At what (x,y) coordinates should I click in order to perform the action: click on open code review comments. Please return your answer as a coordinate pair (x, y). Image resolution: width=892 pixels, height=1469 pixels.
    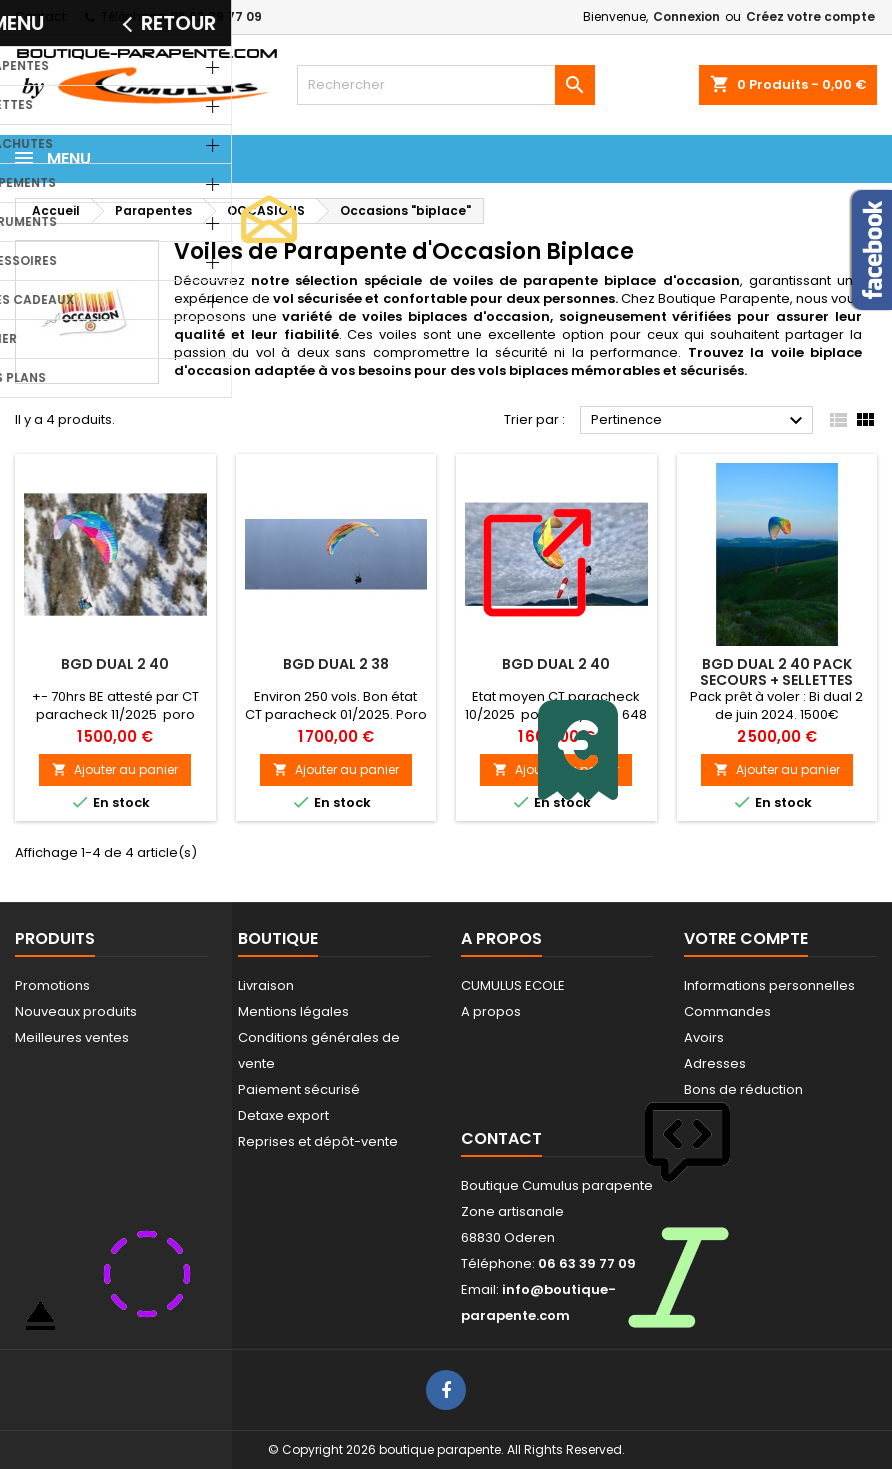
    Looking at the image, I should click on (687, 1139).